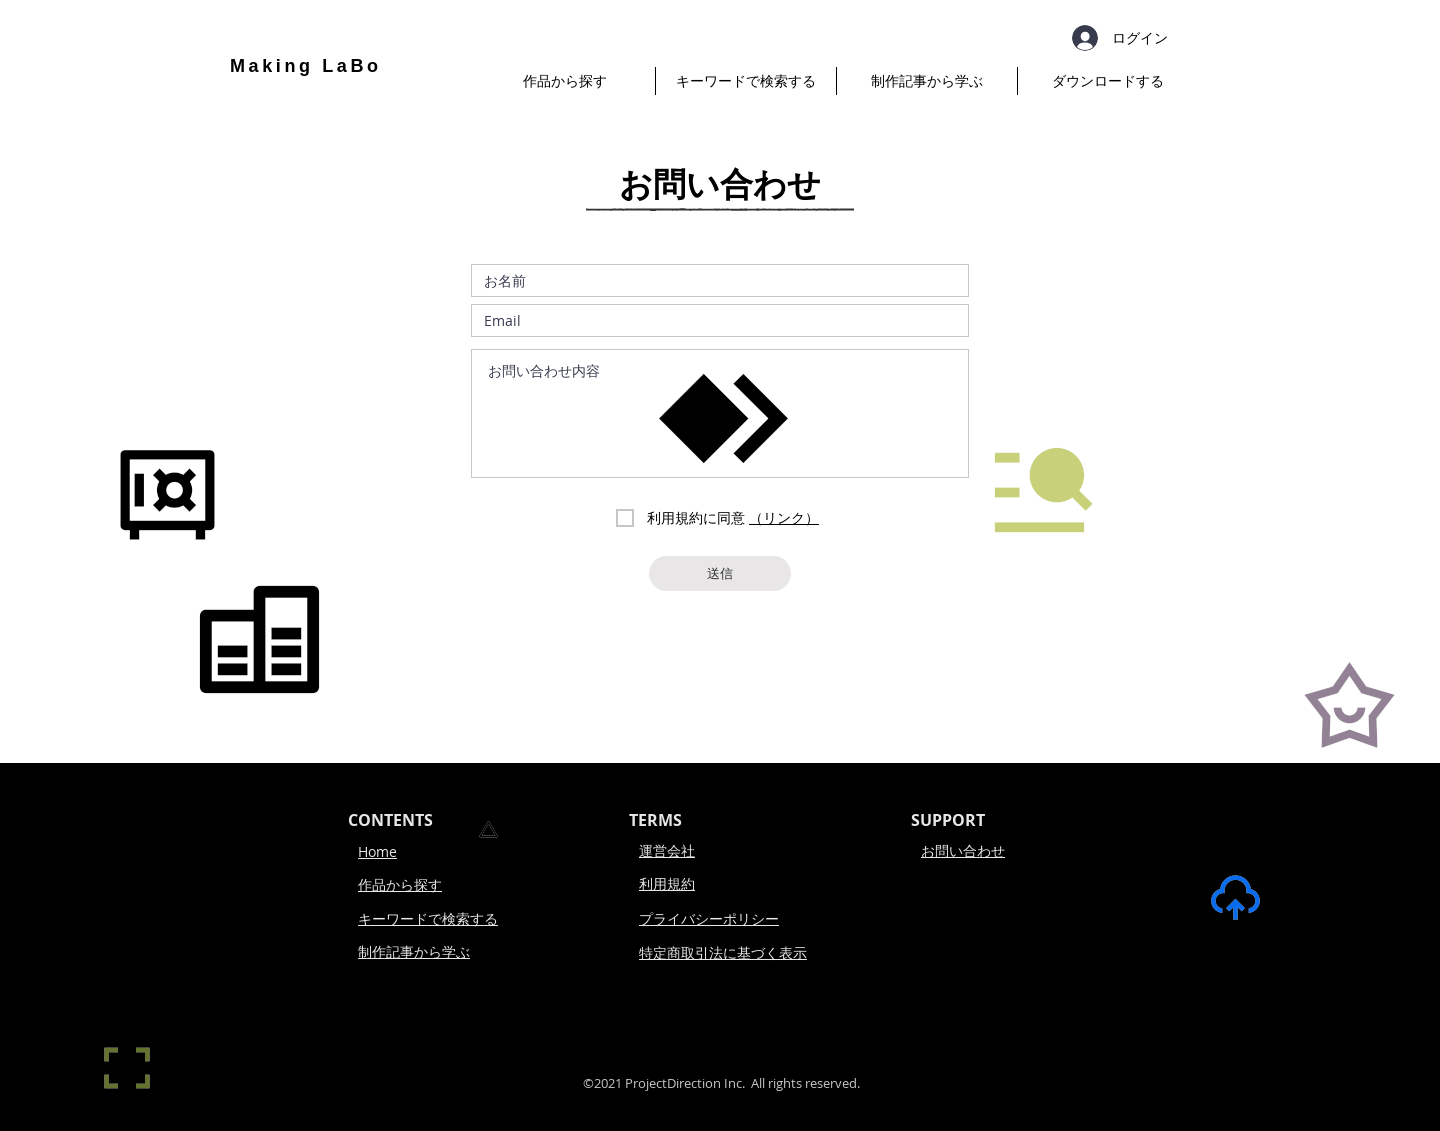  I want to click on enter fullscreen mode, so click(127, 1068).